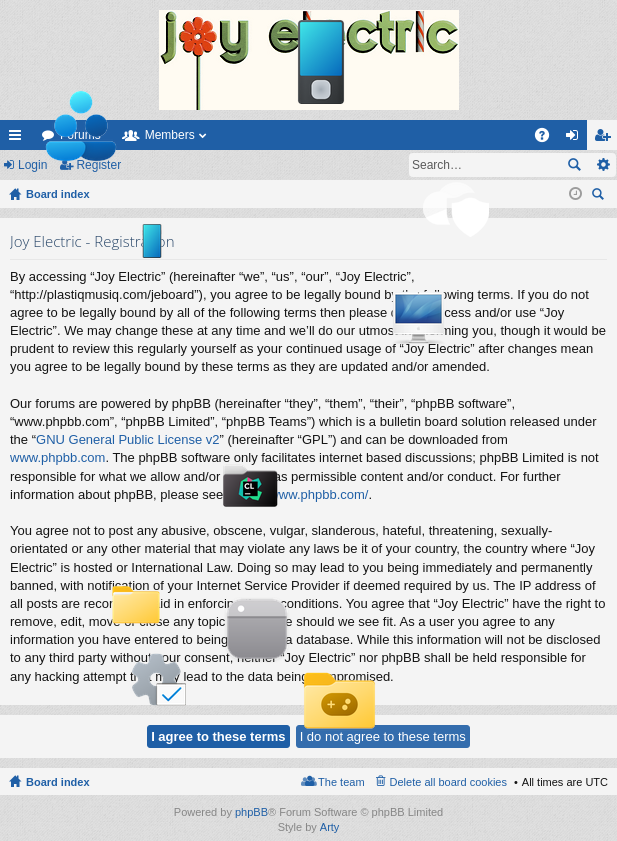 This screenshot has width=617, height=841. I want to click on open folder to view contents, so click(136, 606).